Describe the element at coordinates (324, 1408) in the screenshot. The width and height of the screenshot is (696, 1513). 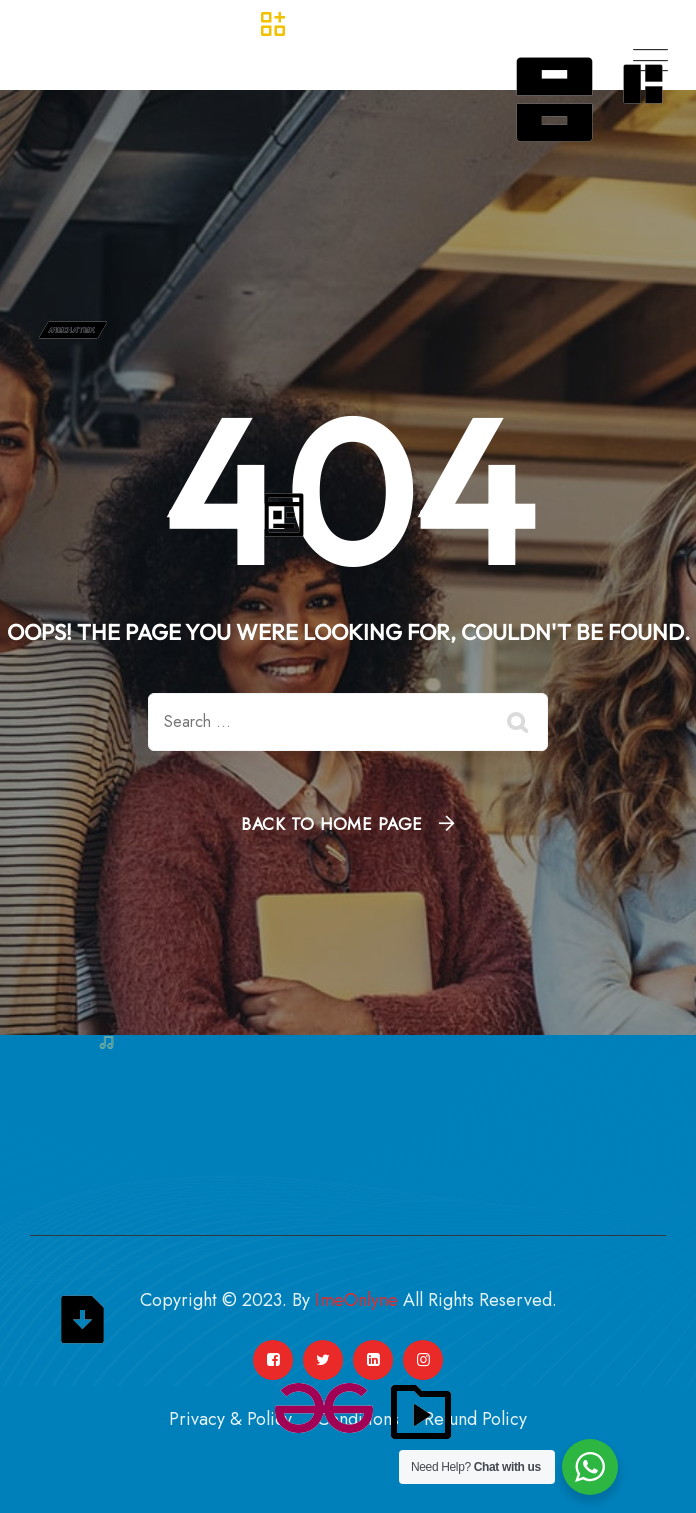
I see `visit geeksforgeeks website` at that location.